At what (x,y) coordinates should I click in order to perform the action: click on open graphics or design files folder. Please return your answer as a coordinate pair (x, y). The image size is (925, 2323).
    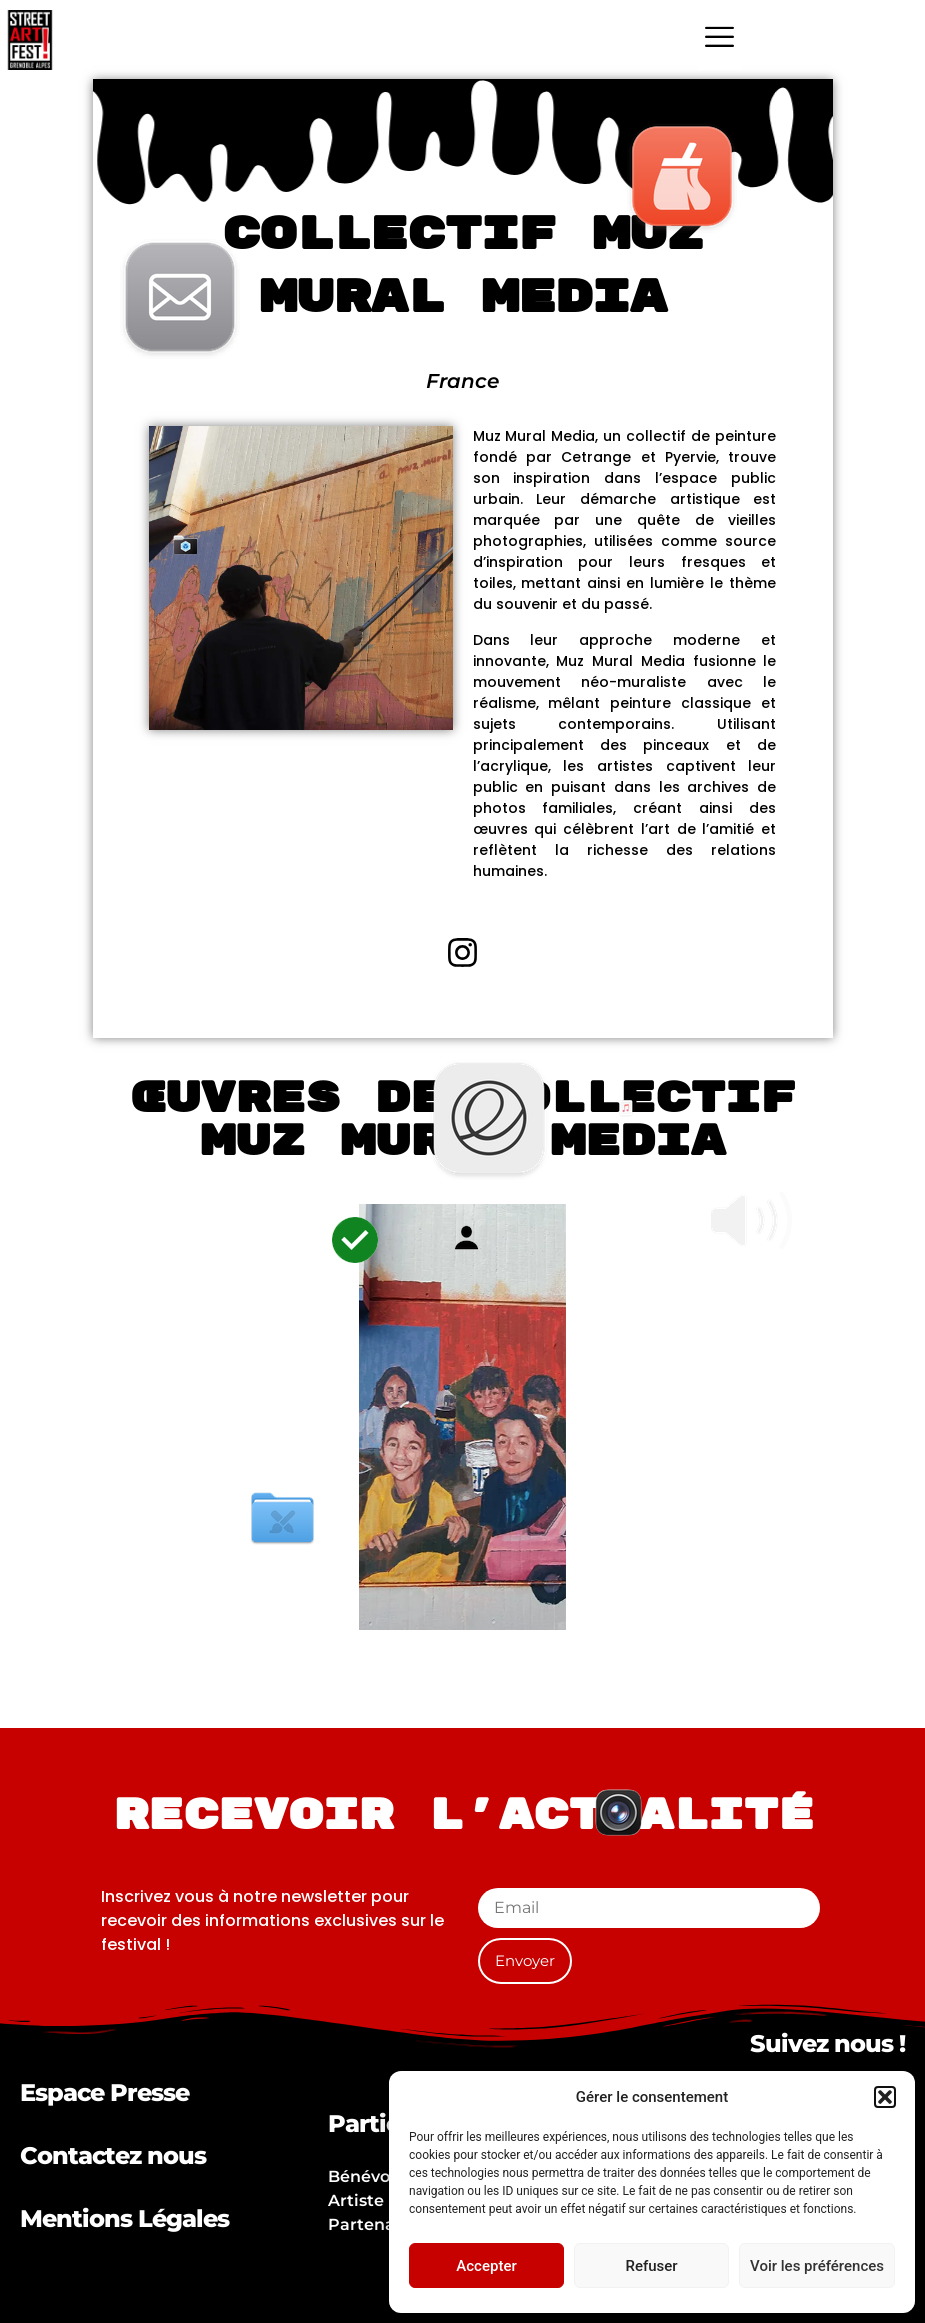
    Looking at the image, I should click on (282, 1517).